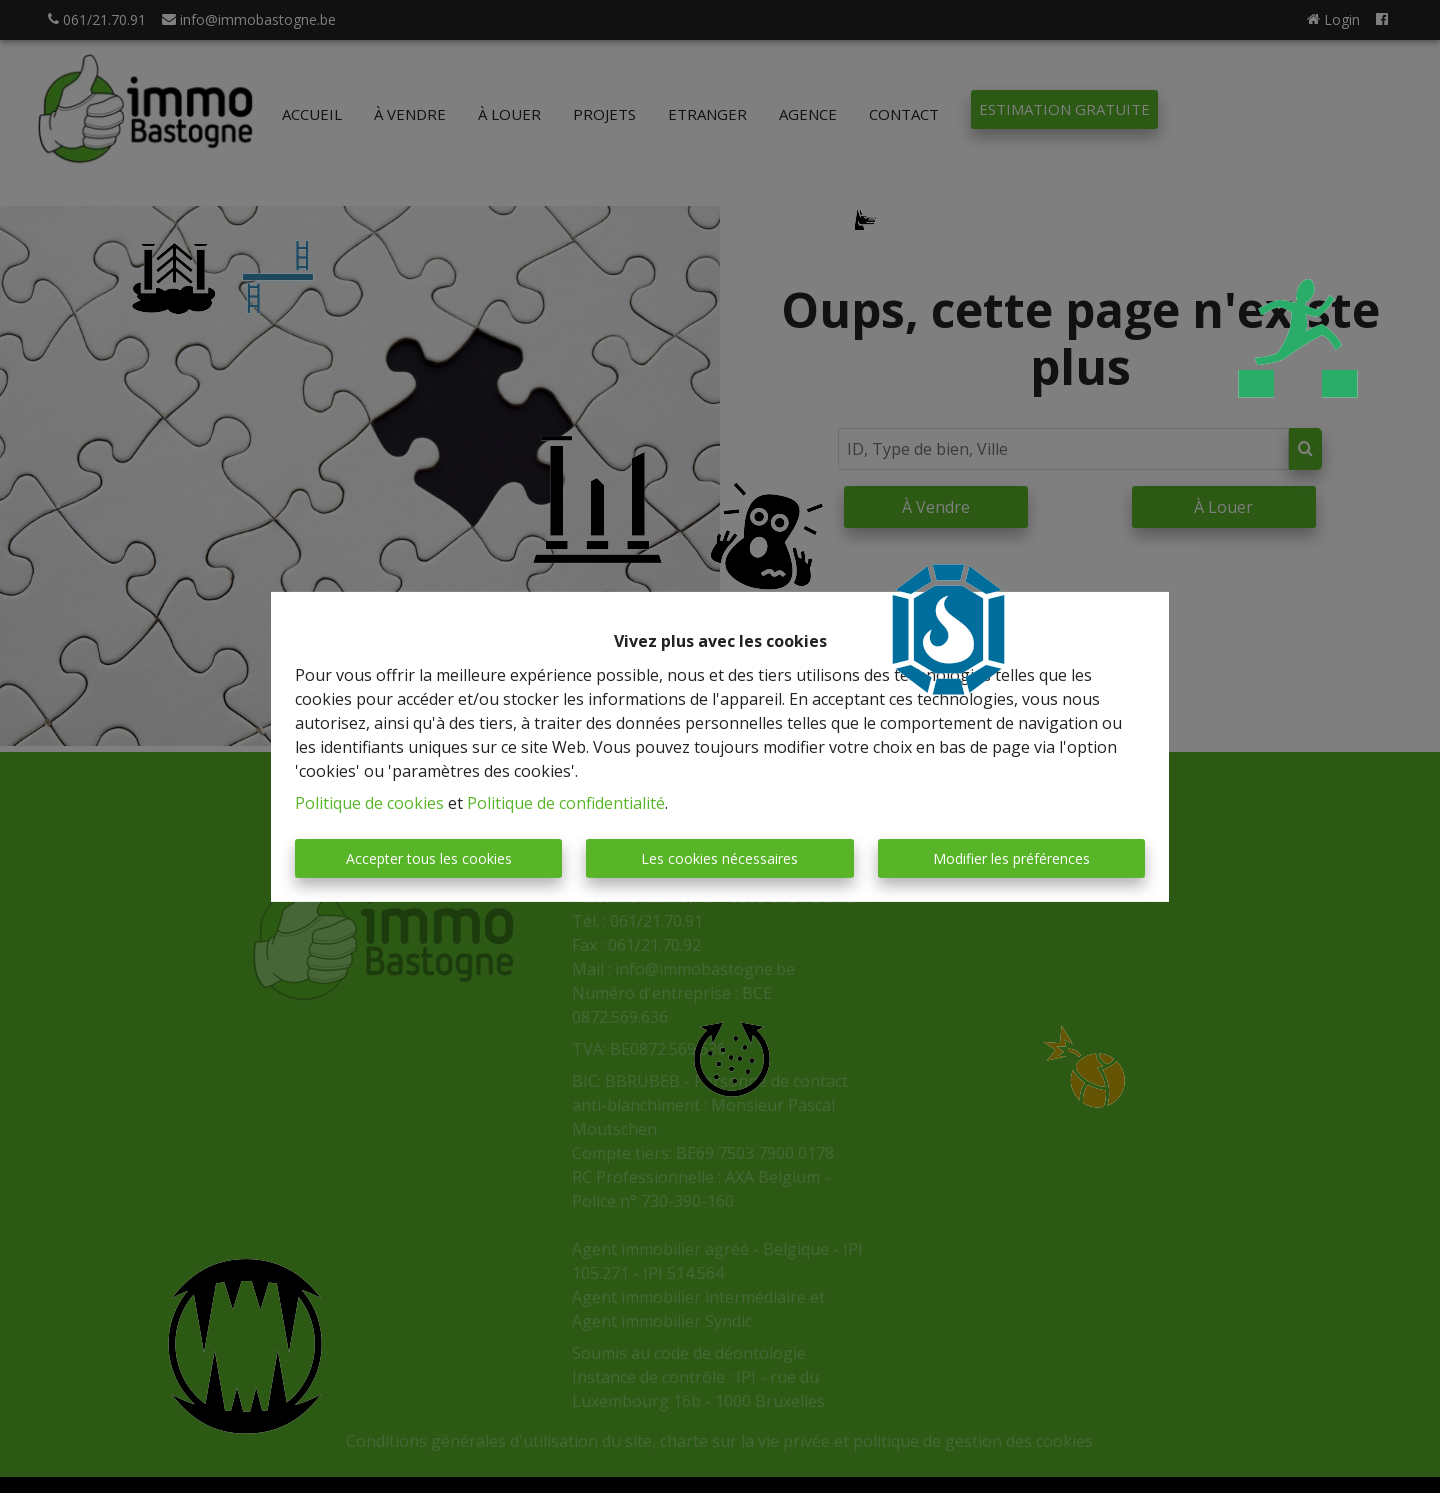 This screenshot has height=1493, width=1440. What do you see at coordinates (948, 629) in the screenshot?
I see `equip or activate a fire-element gem` at bounding box center [948, 629].